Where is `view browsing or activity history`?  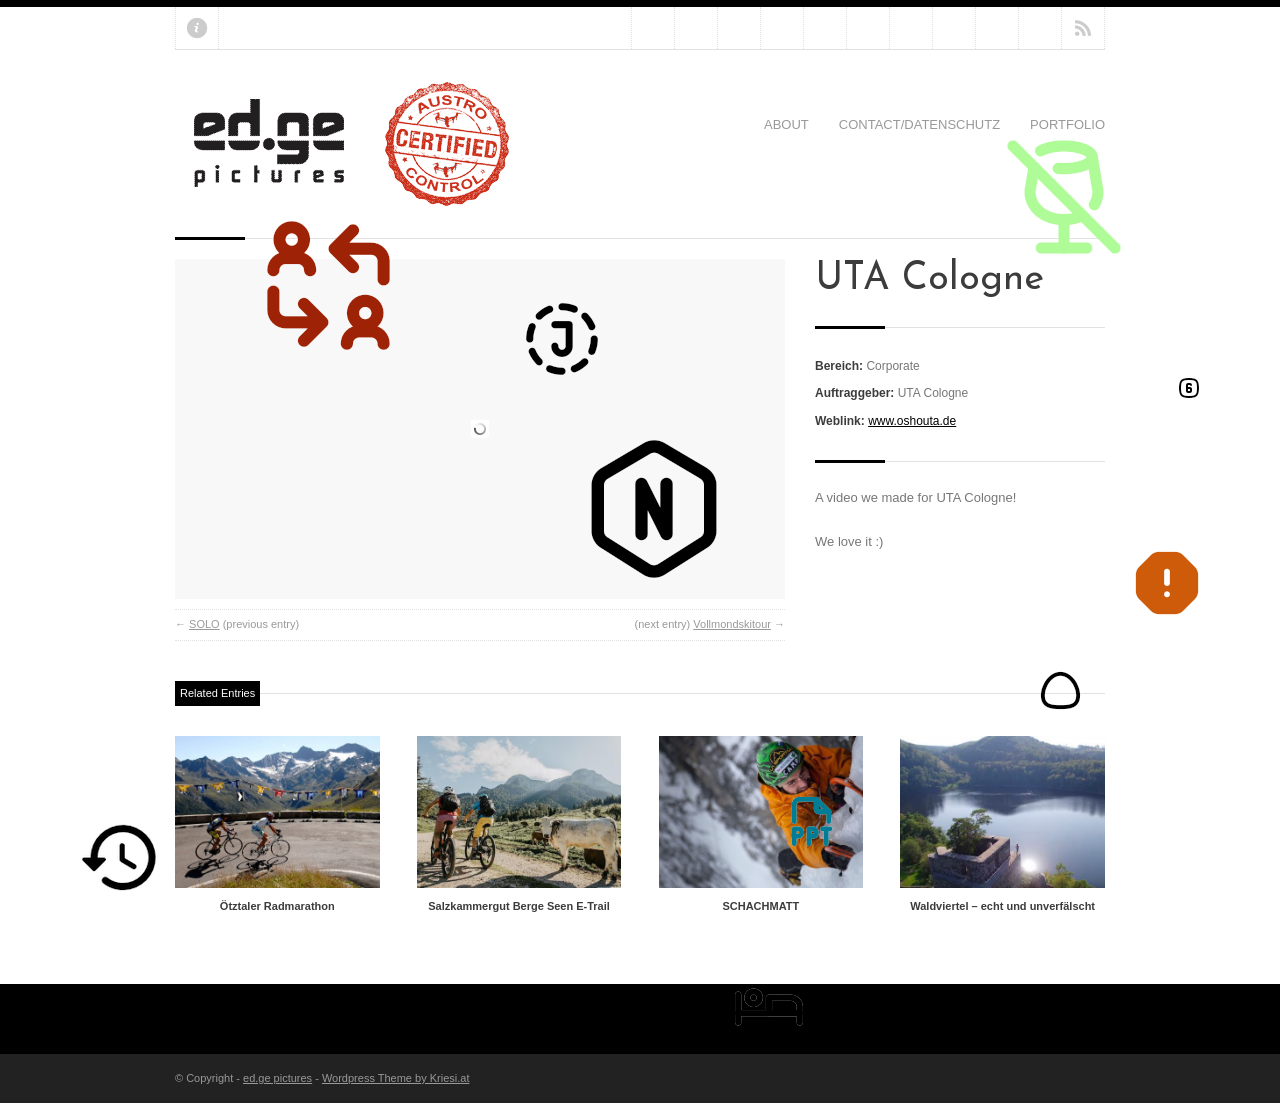 view browsing or activity history is located at coordinates (119, 857).